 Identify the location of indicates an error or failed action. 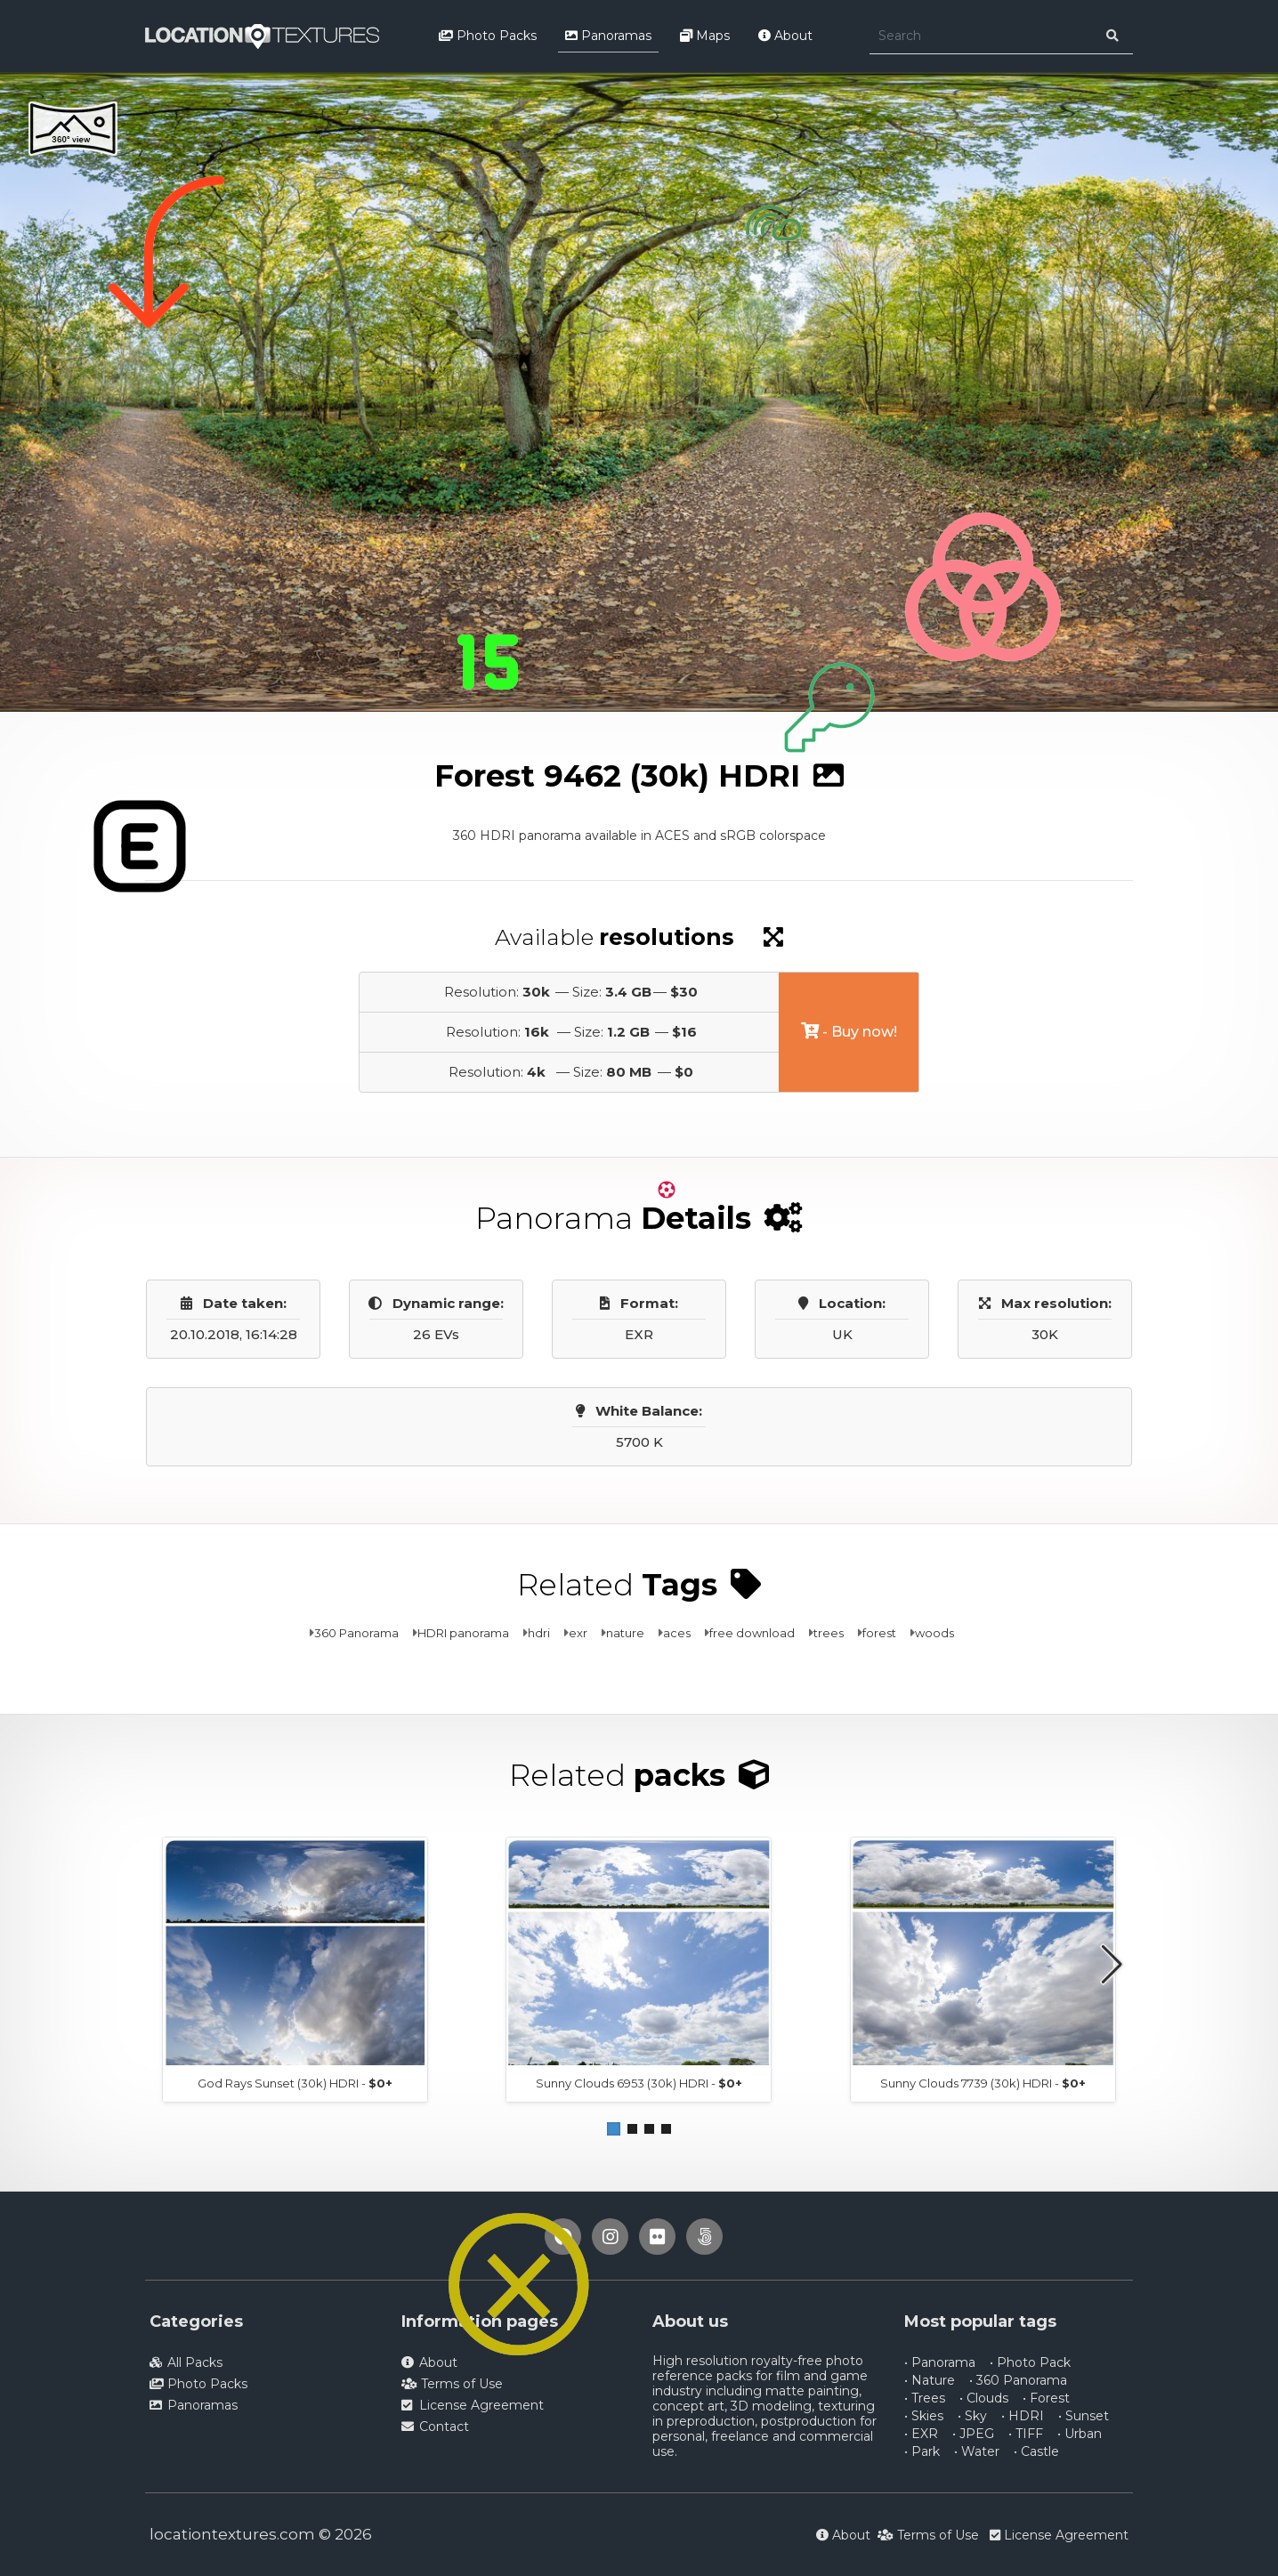
(520, 2284).